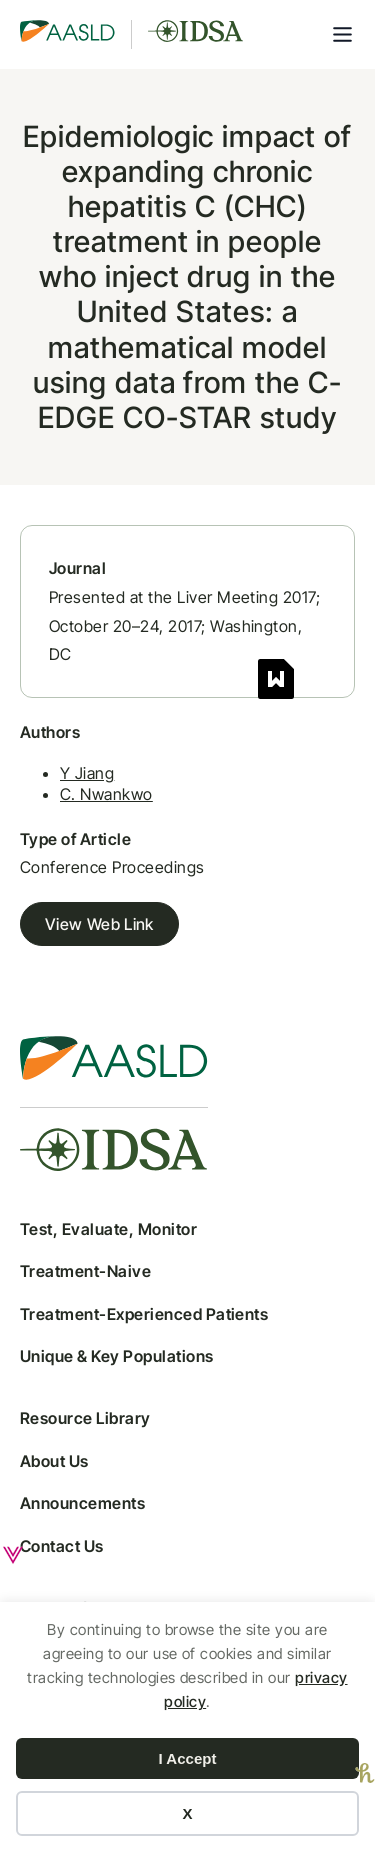  I want to click on vue.js framework logo, so click(13, 1555).